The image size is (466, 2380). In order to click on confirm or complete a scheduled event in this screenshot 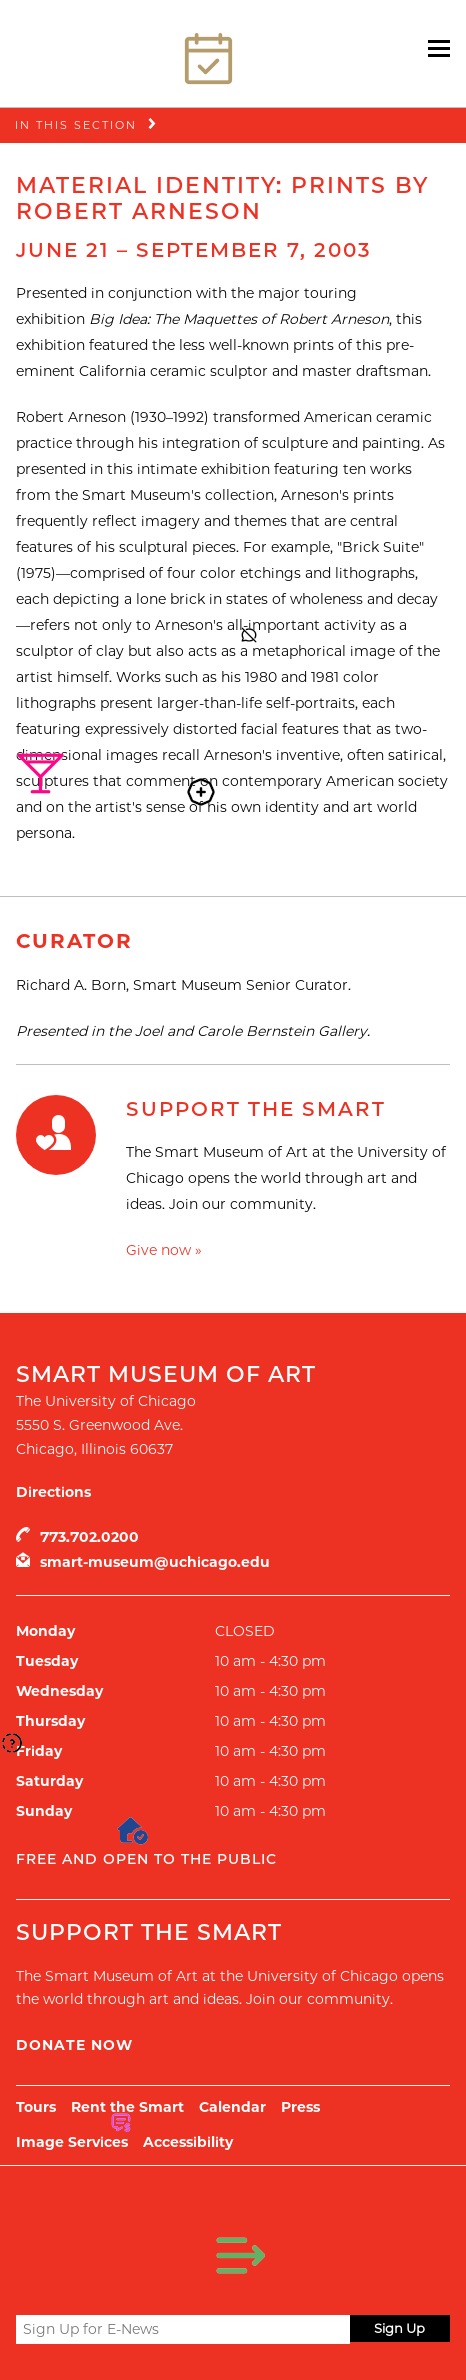, I will do `click(208, 60)`.